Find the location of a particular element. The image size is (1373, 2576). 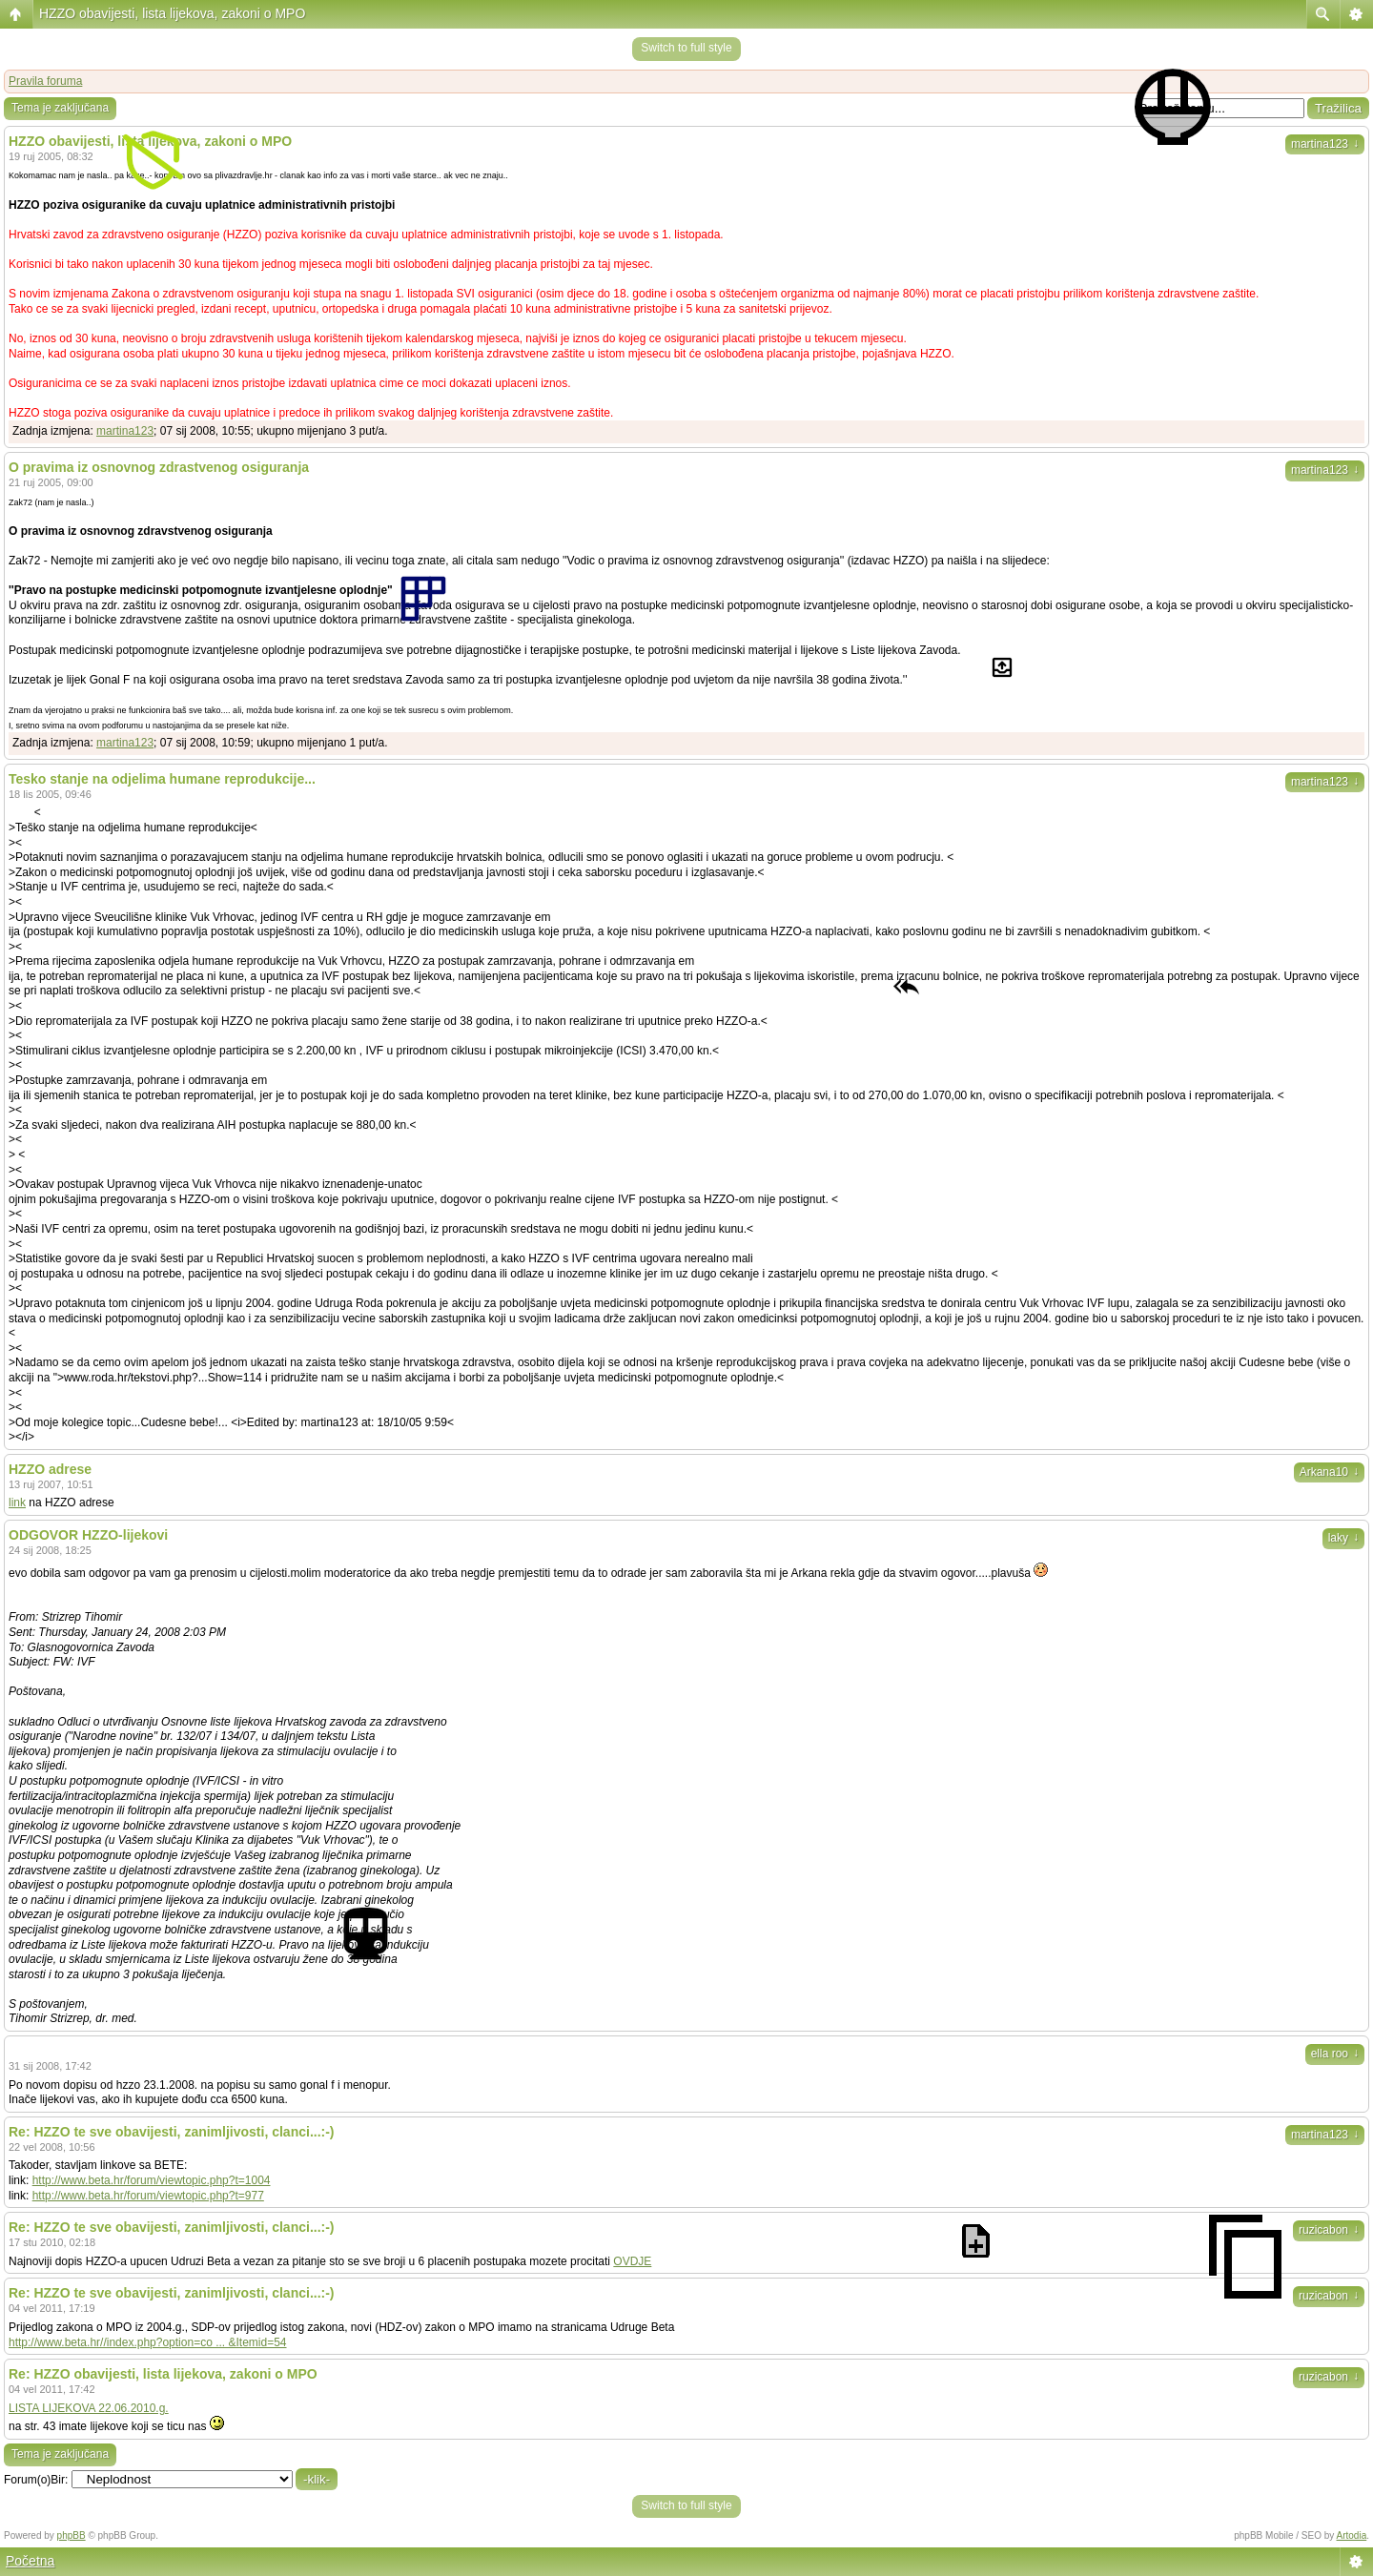

copy to clipboard is located at coordinates (1247, 2257).